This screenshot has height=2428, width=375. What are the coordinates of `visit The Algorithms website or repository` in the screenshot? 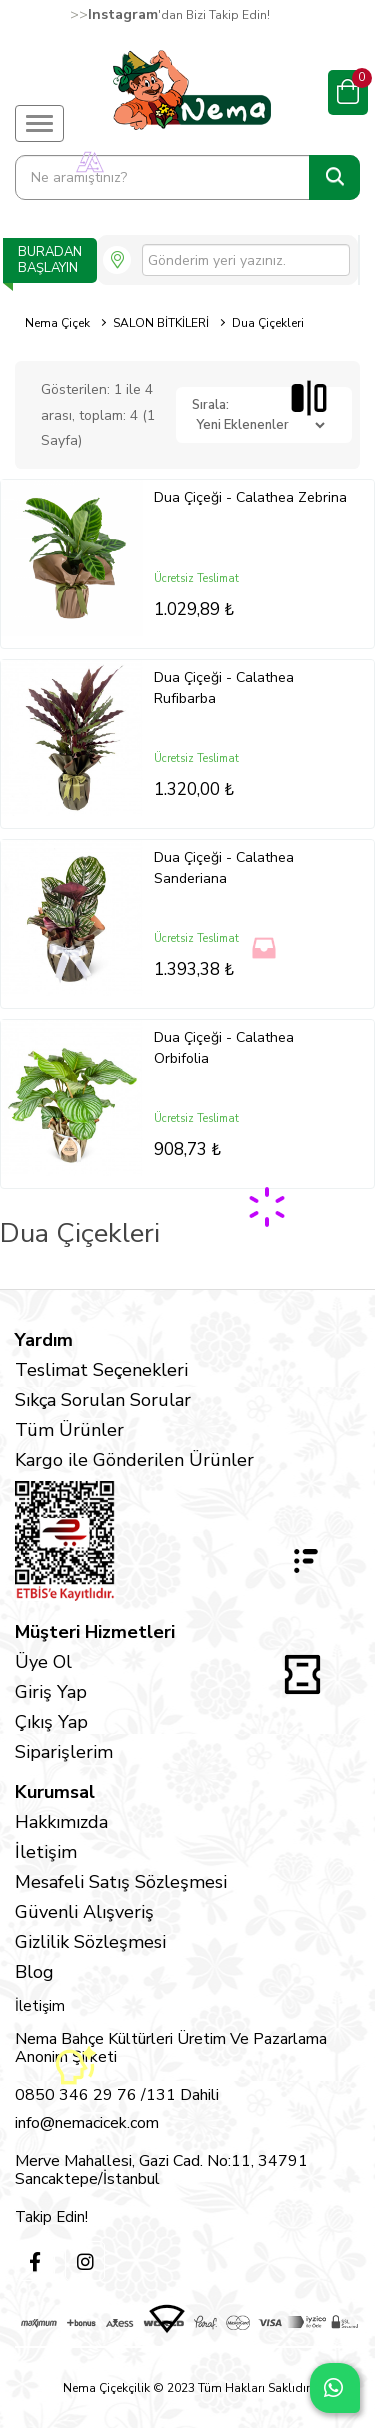 It's located at (90, 162).